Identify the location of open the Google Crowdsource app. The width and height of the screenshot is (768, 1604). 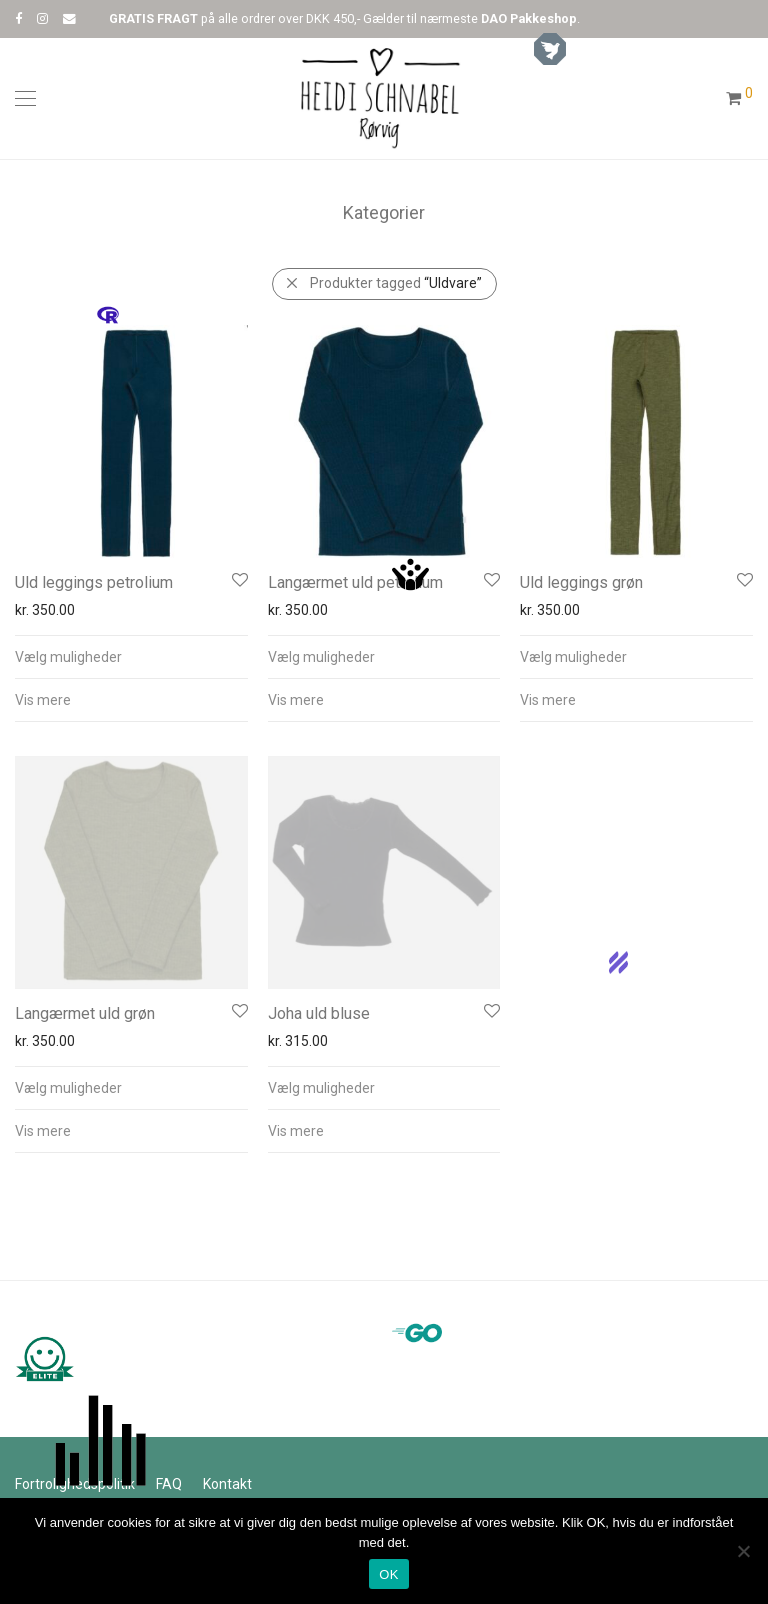
(410, 574).